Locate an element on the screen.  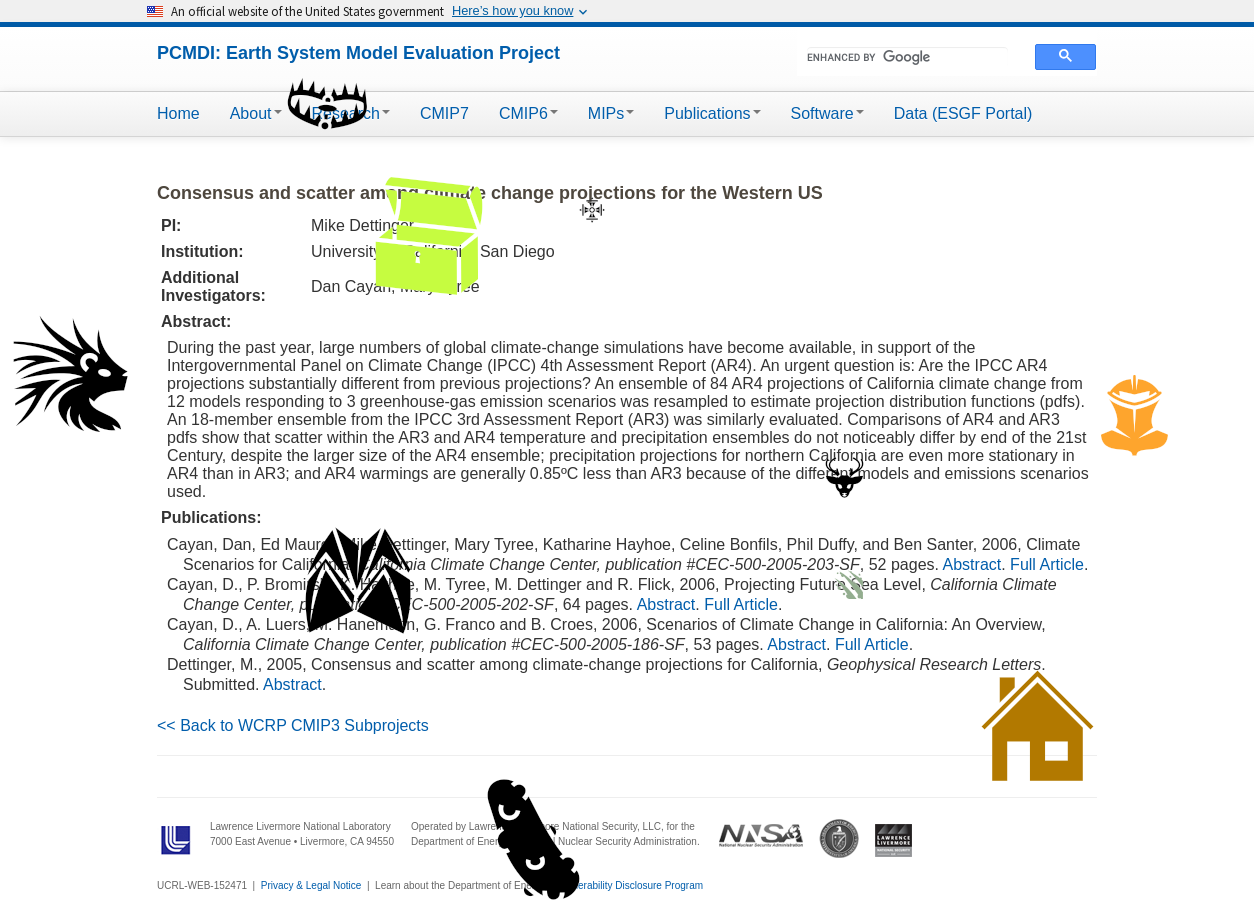
select knight or medieval warrior class is located at coordinates (1134, 415).